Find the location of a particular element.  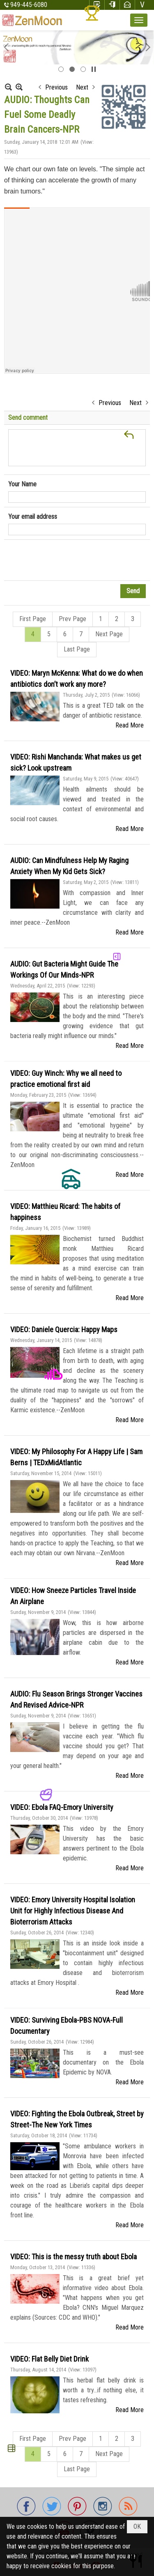

find nearby restaurants is located at coordinates (136, 2561).